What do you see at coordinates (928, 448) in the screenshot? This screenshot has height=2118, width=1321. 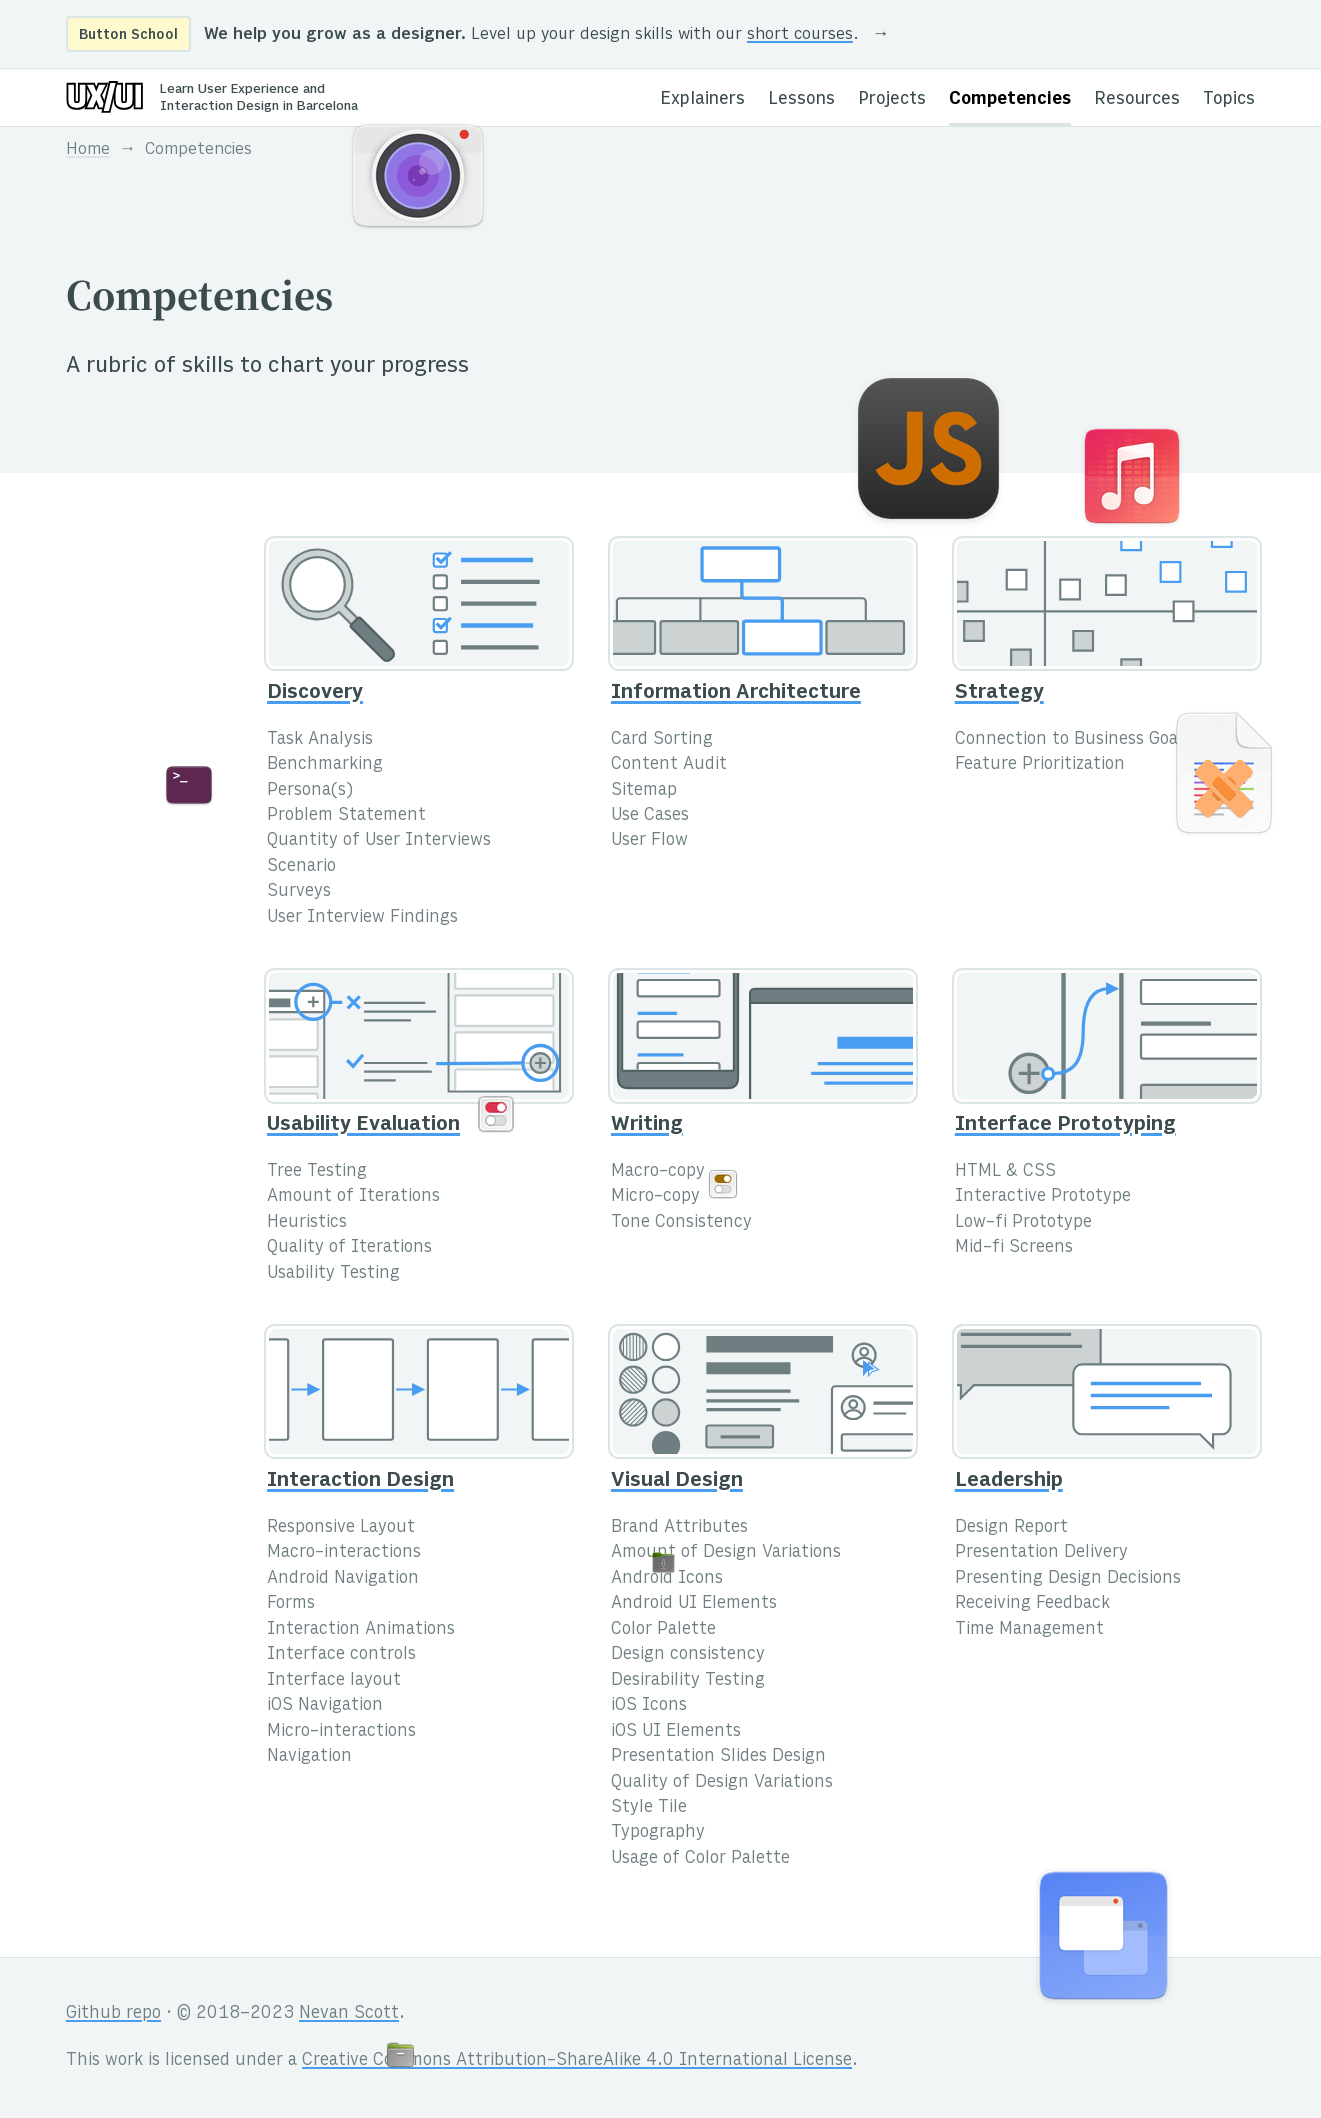 I see `open javascript testing application` at bounding box center [928, 448].